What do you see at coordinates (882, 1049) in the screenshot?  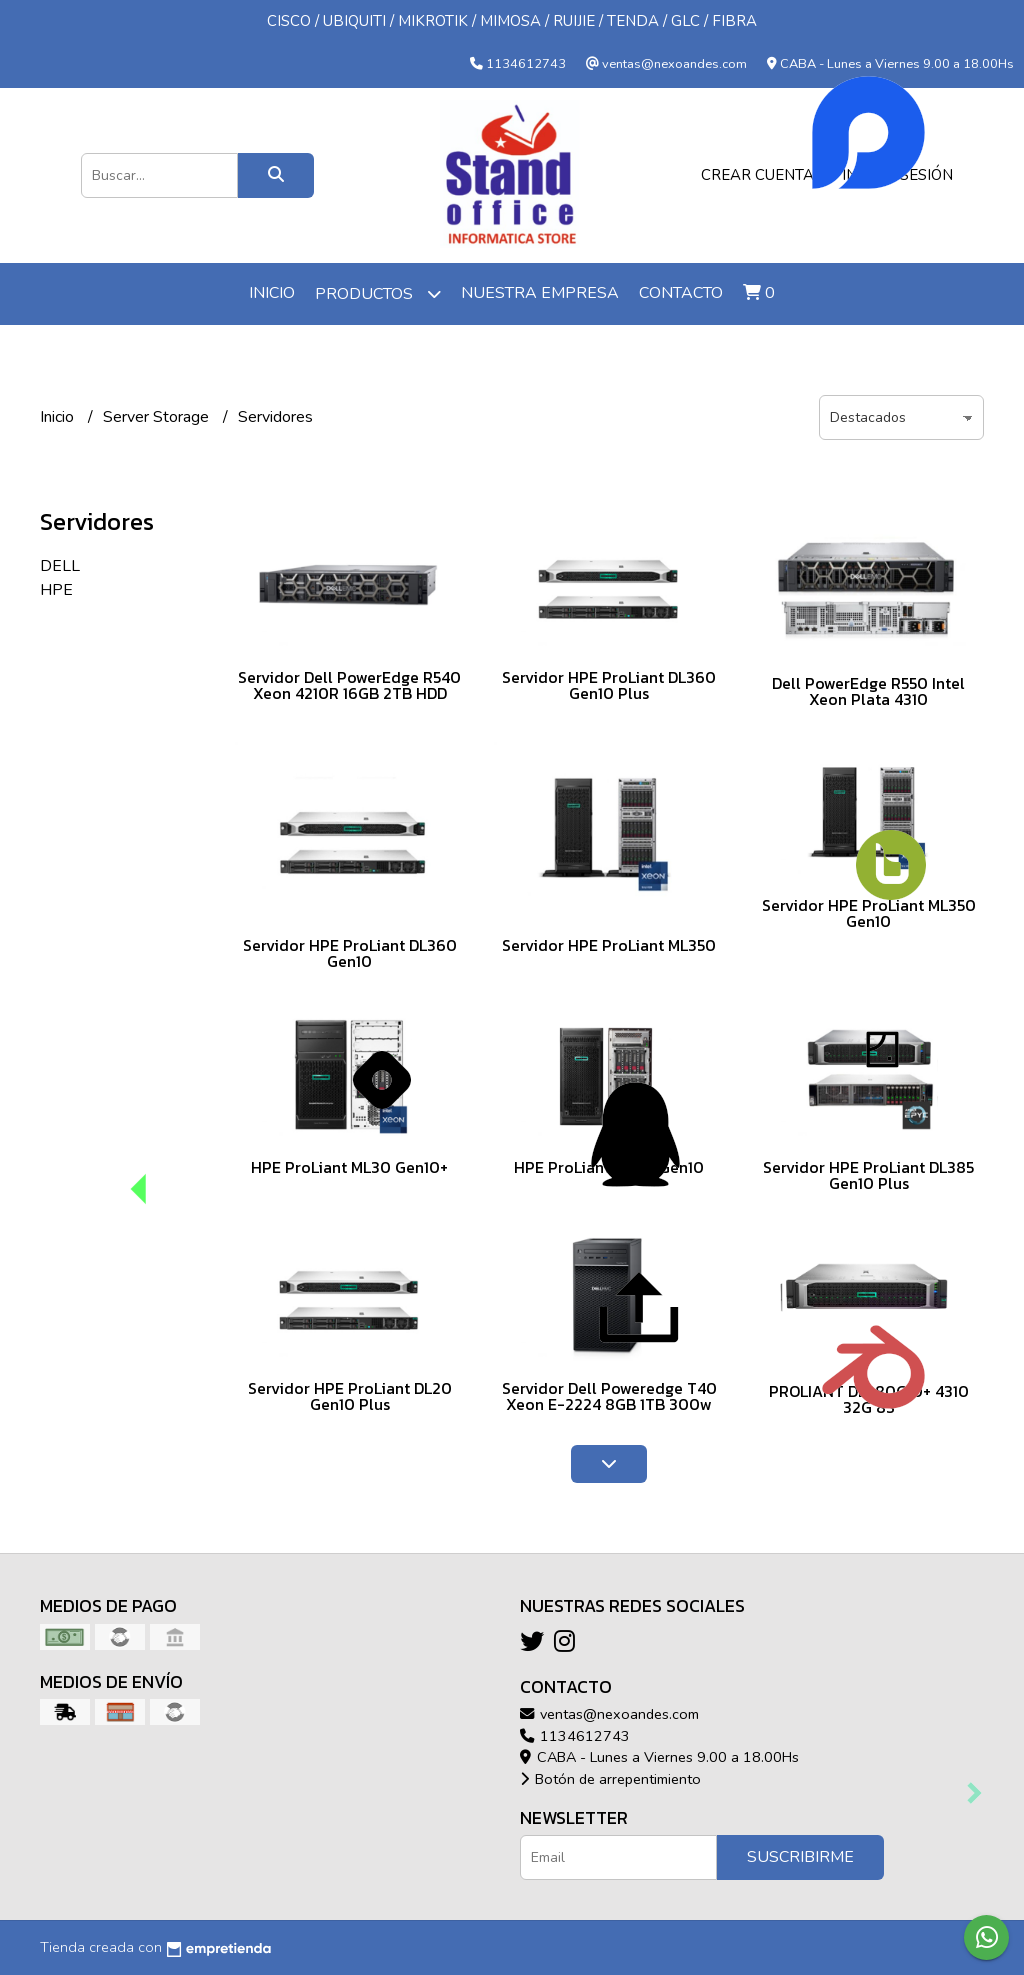 I see `access local storage or hard drive` at bounding box center [882, 1049].